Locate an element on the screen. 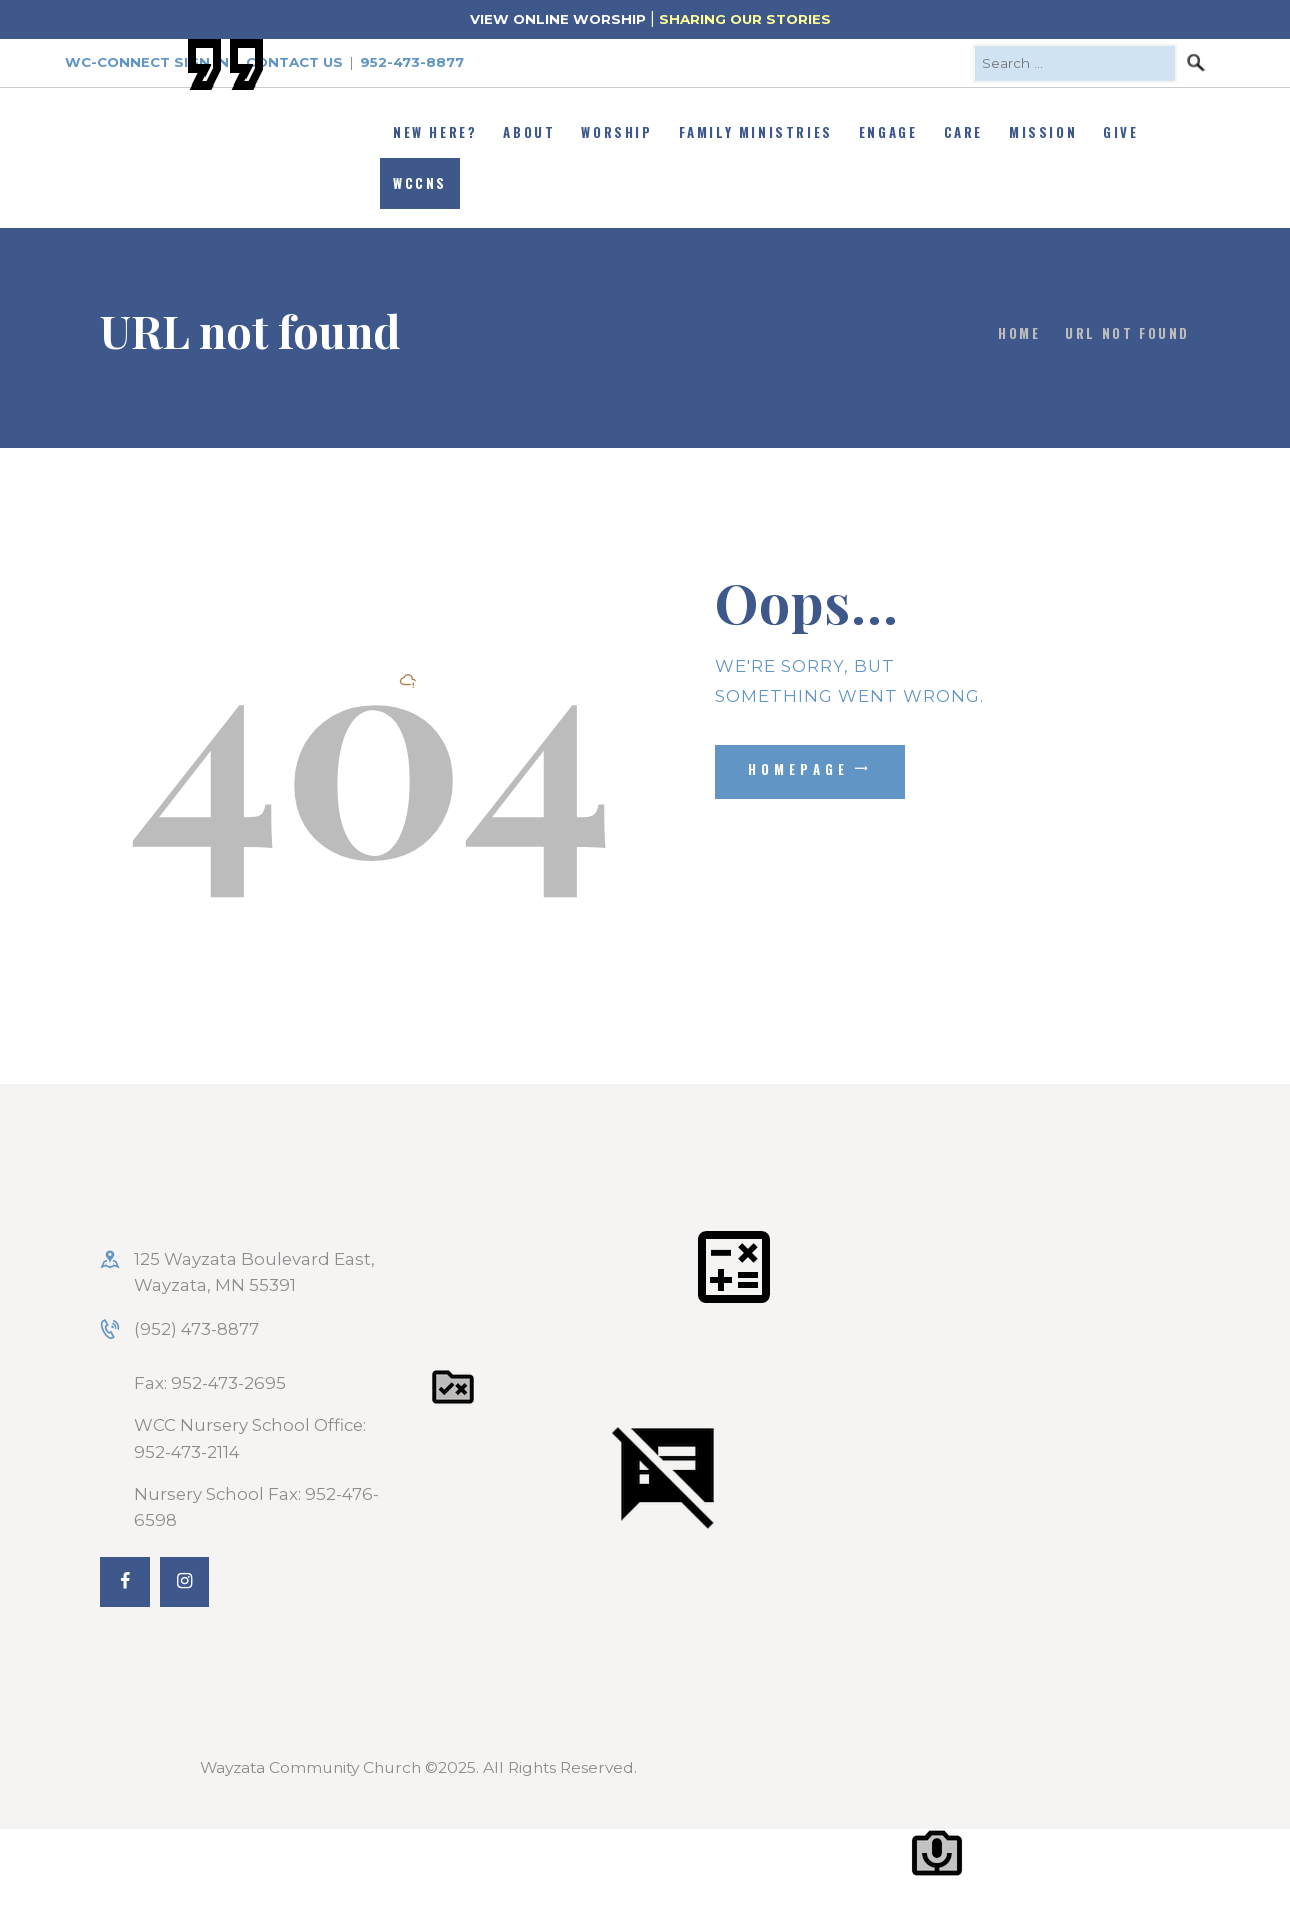  grant camera and microphone permissions is located at coordinates (937, 1853).